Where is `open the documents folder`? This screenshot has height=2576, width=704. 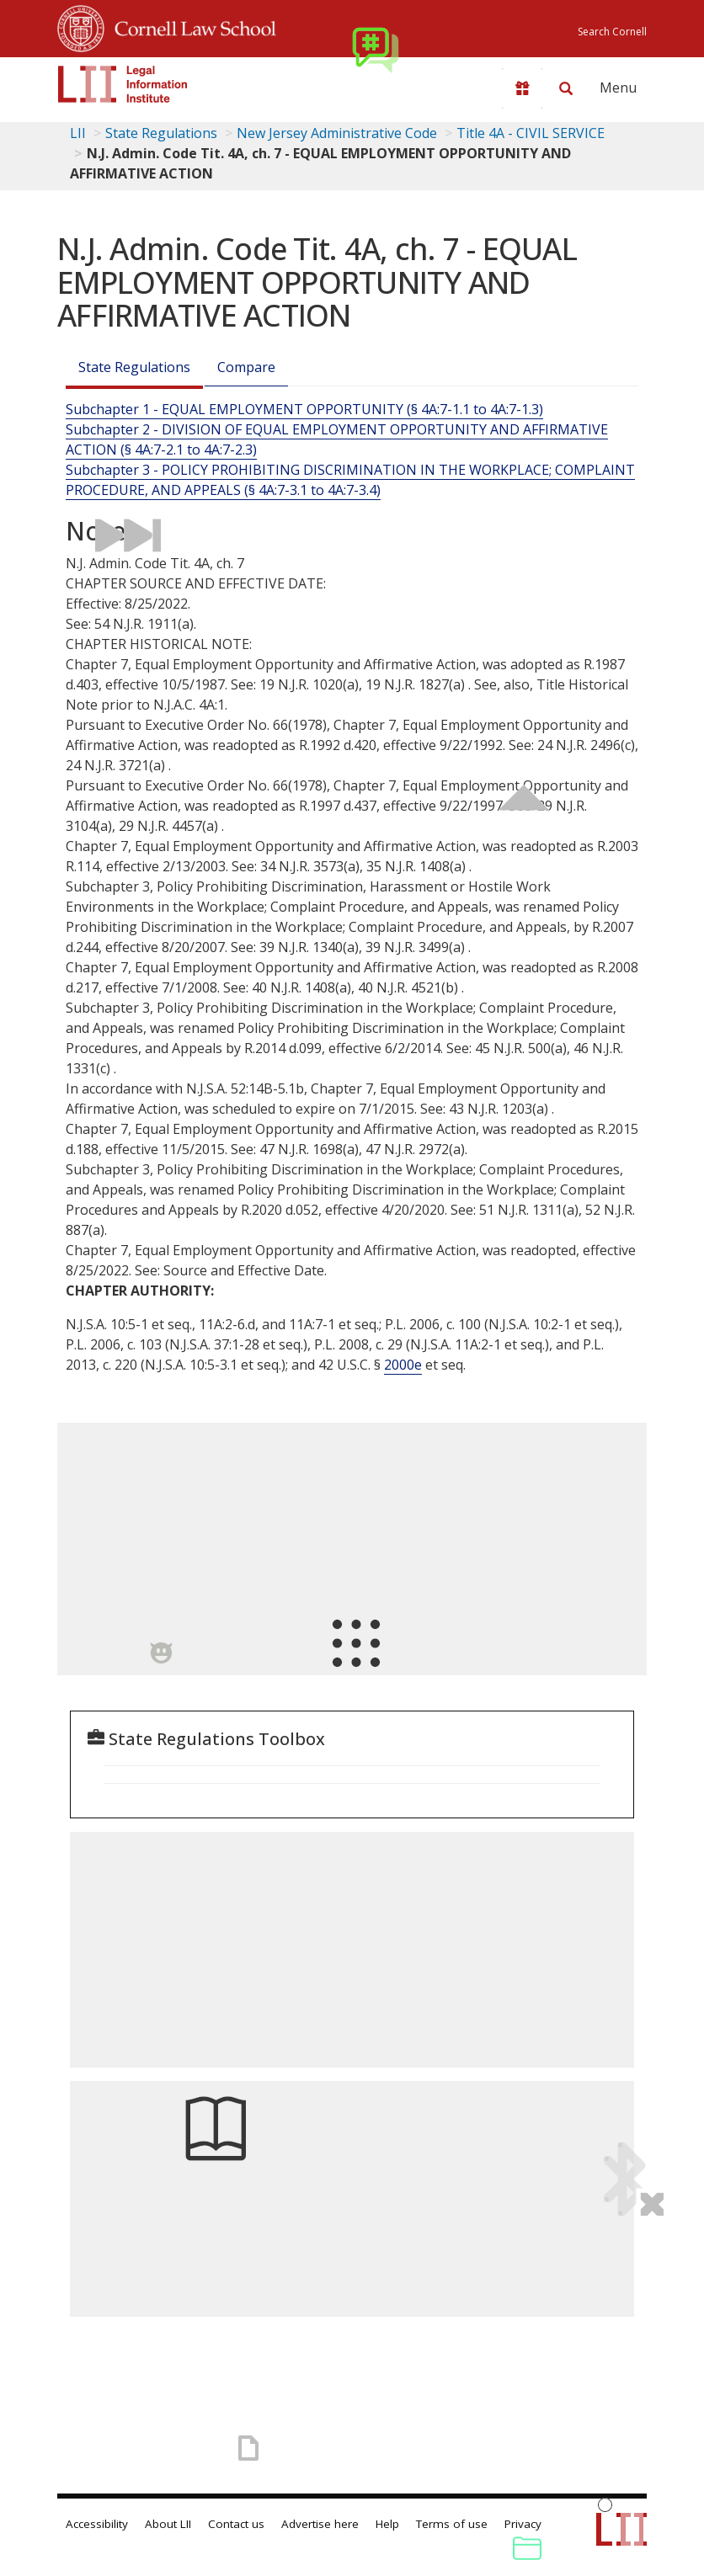
open the documents folder is located at coordinates (248, 2447).